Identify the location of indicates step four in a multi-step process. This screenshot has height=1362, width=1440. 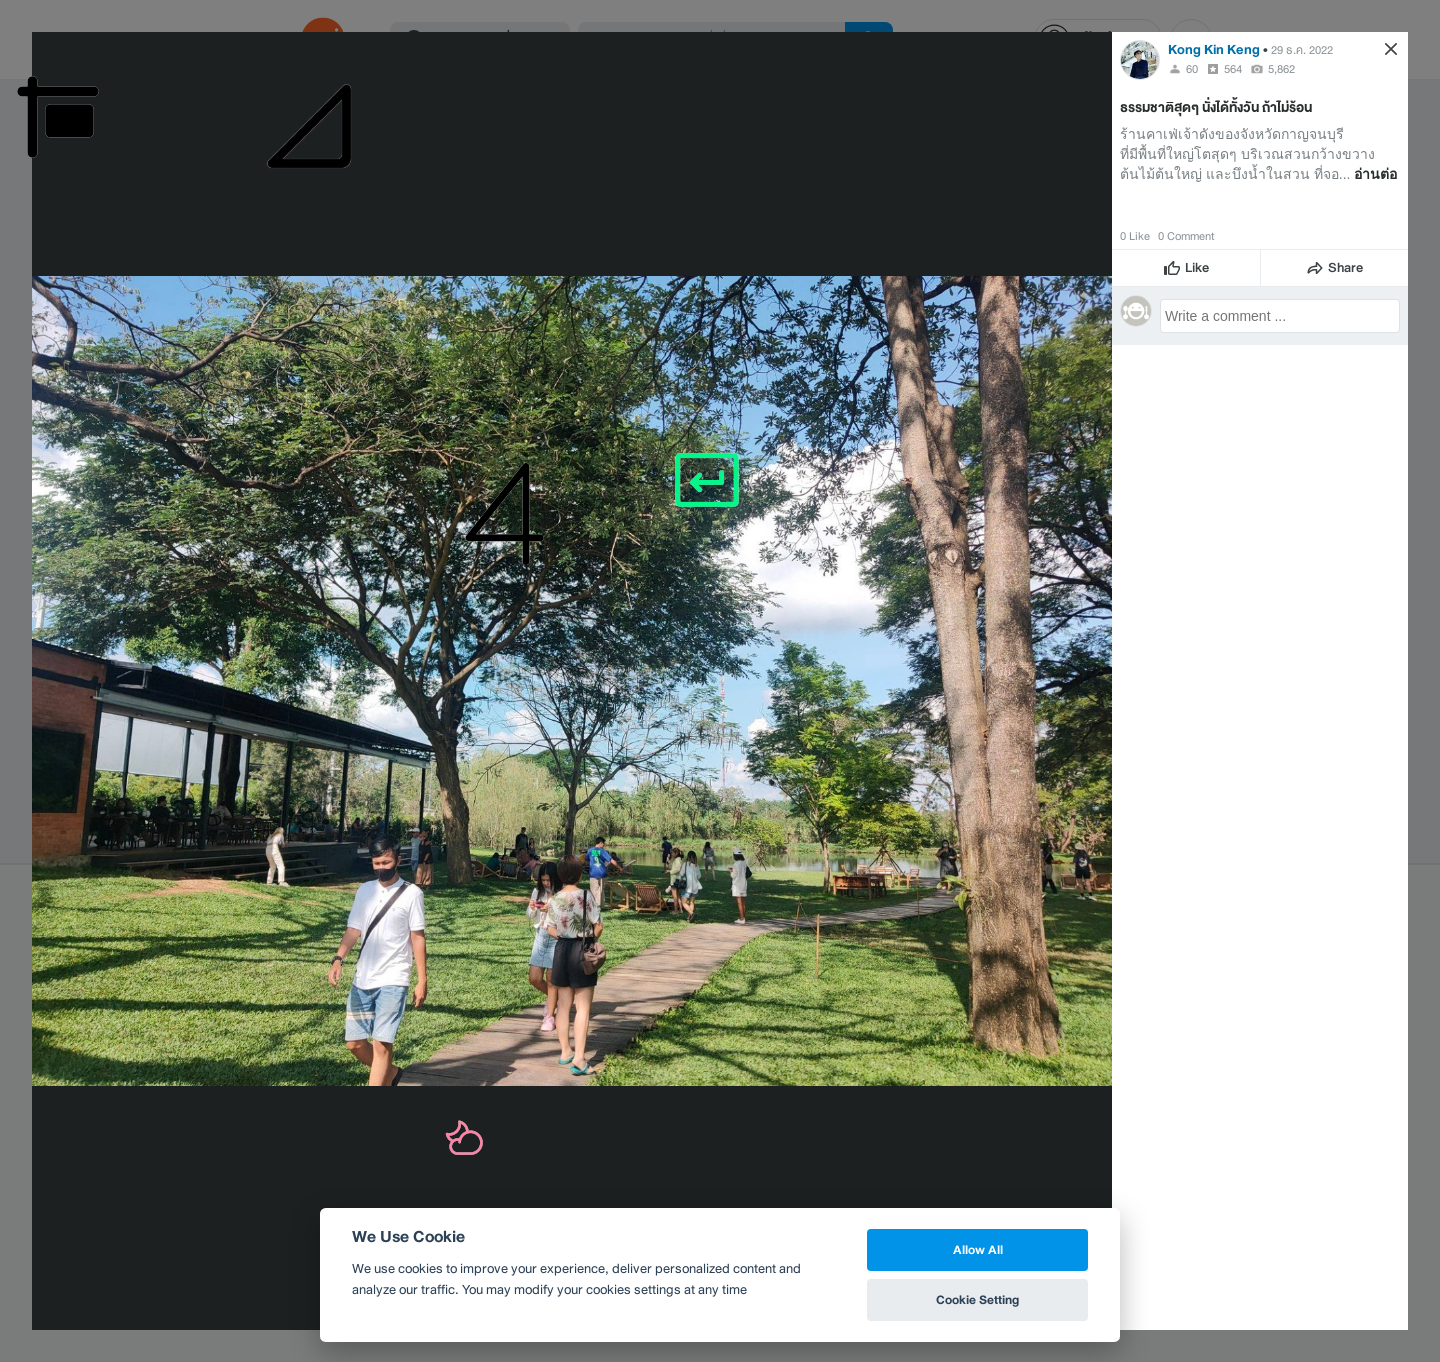
(507, 514).